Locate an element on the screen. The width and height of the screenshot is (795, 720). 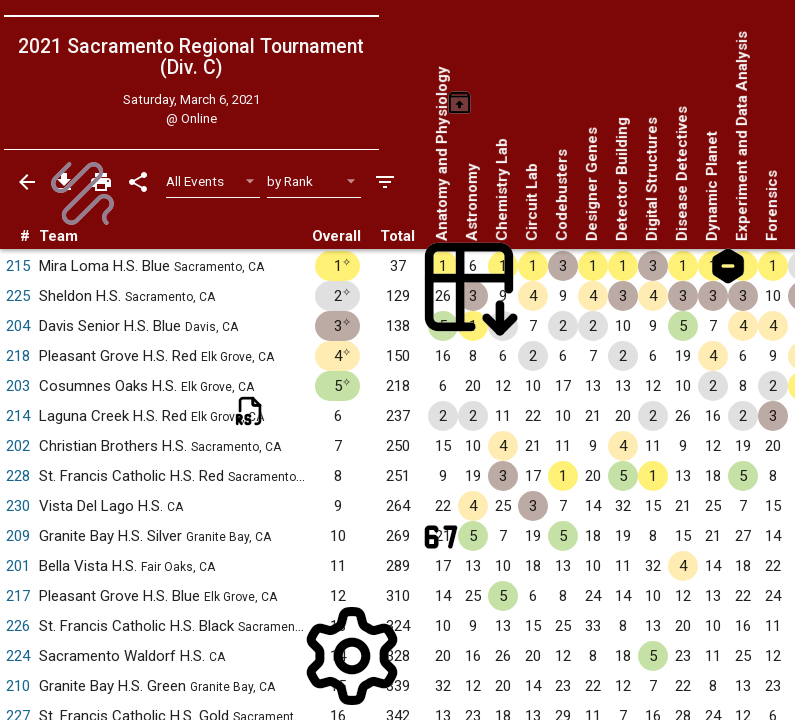
displays the number 67 as a label or identifier is located at coordinates (441, 537).